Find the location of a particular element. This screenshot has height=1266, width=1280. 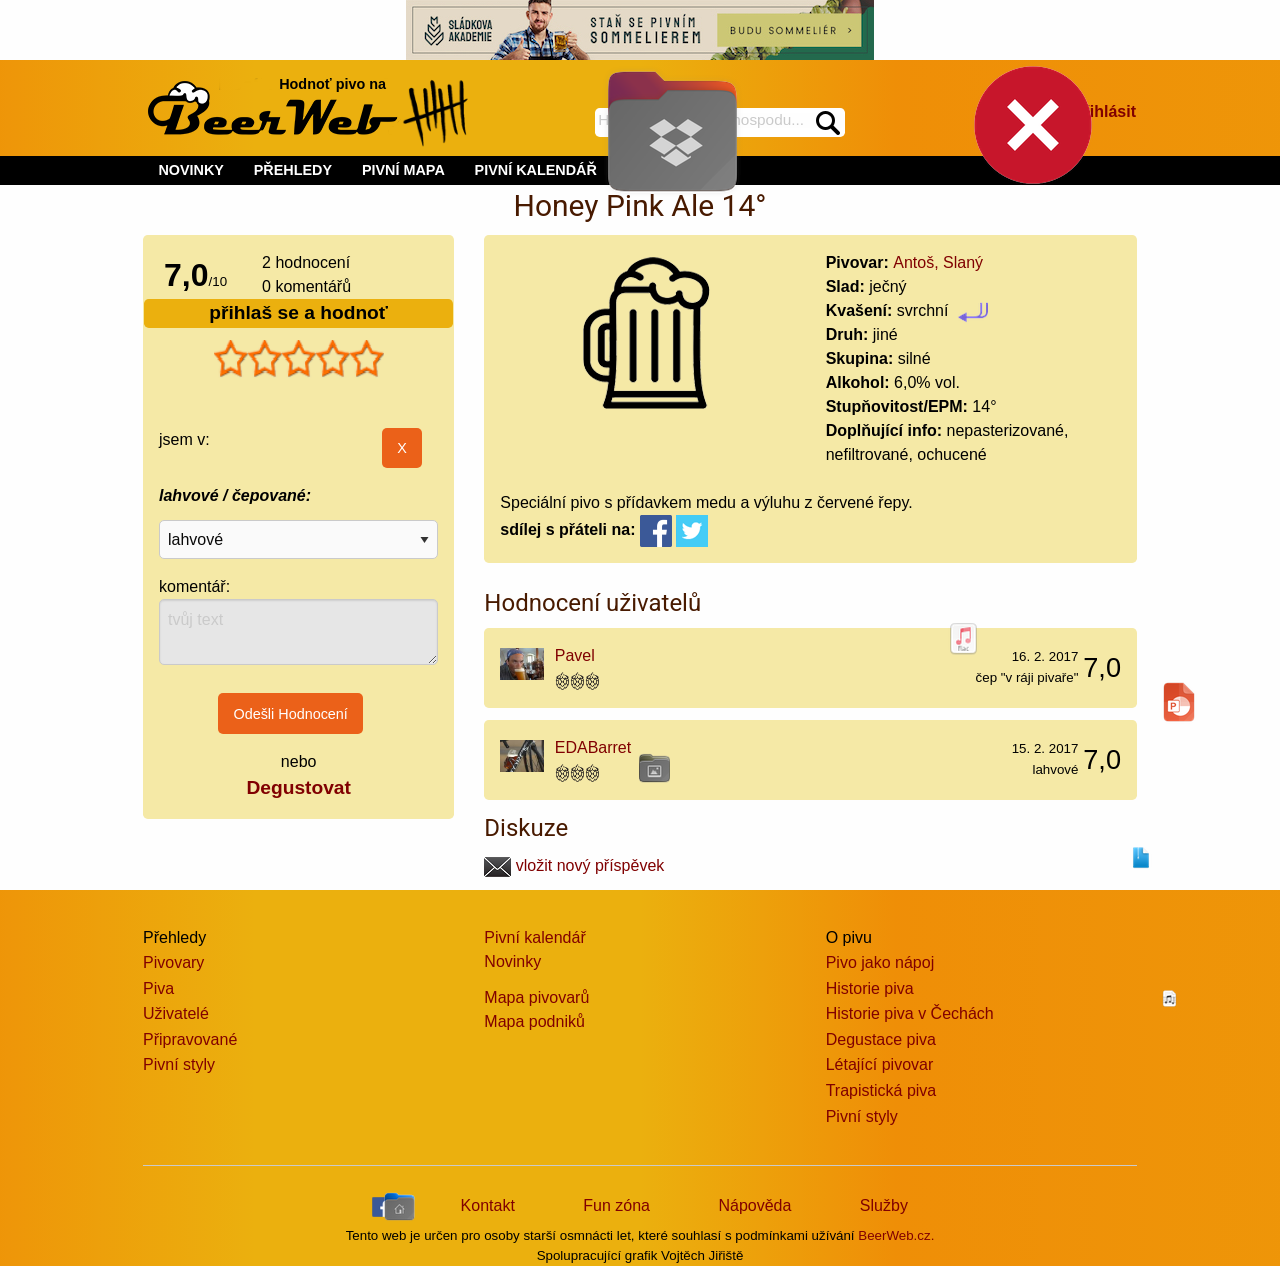

open a lilypond music notation file is located at coordinates (1169, 998).